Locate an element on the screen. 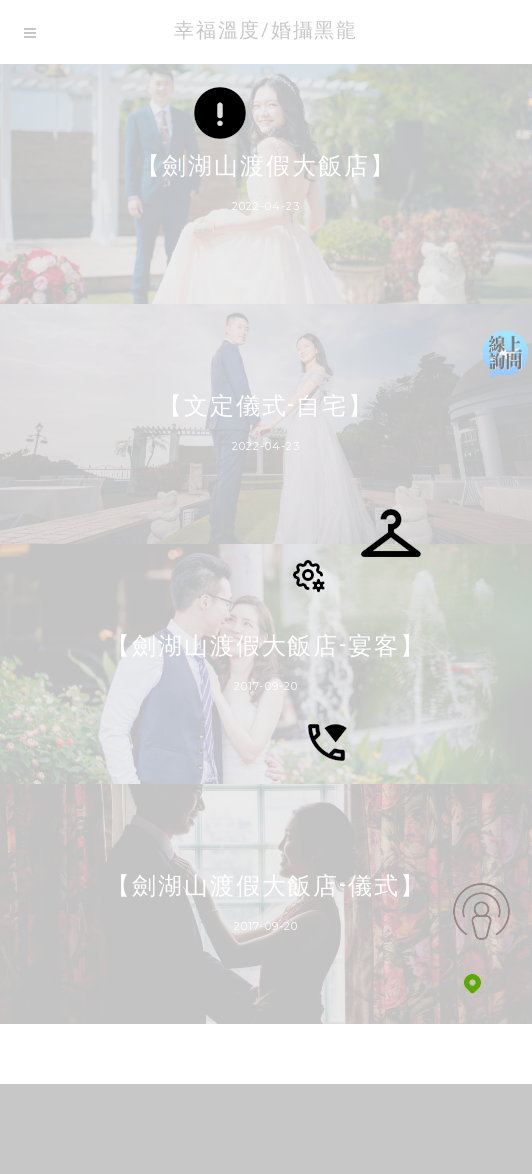 This screenshot has height=1174, width=532. access settings or preferences is located at coordinates (308, 575).